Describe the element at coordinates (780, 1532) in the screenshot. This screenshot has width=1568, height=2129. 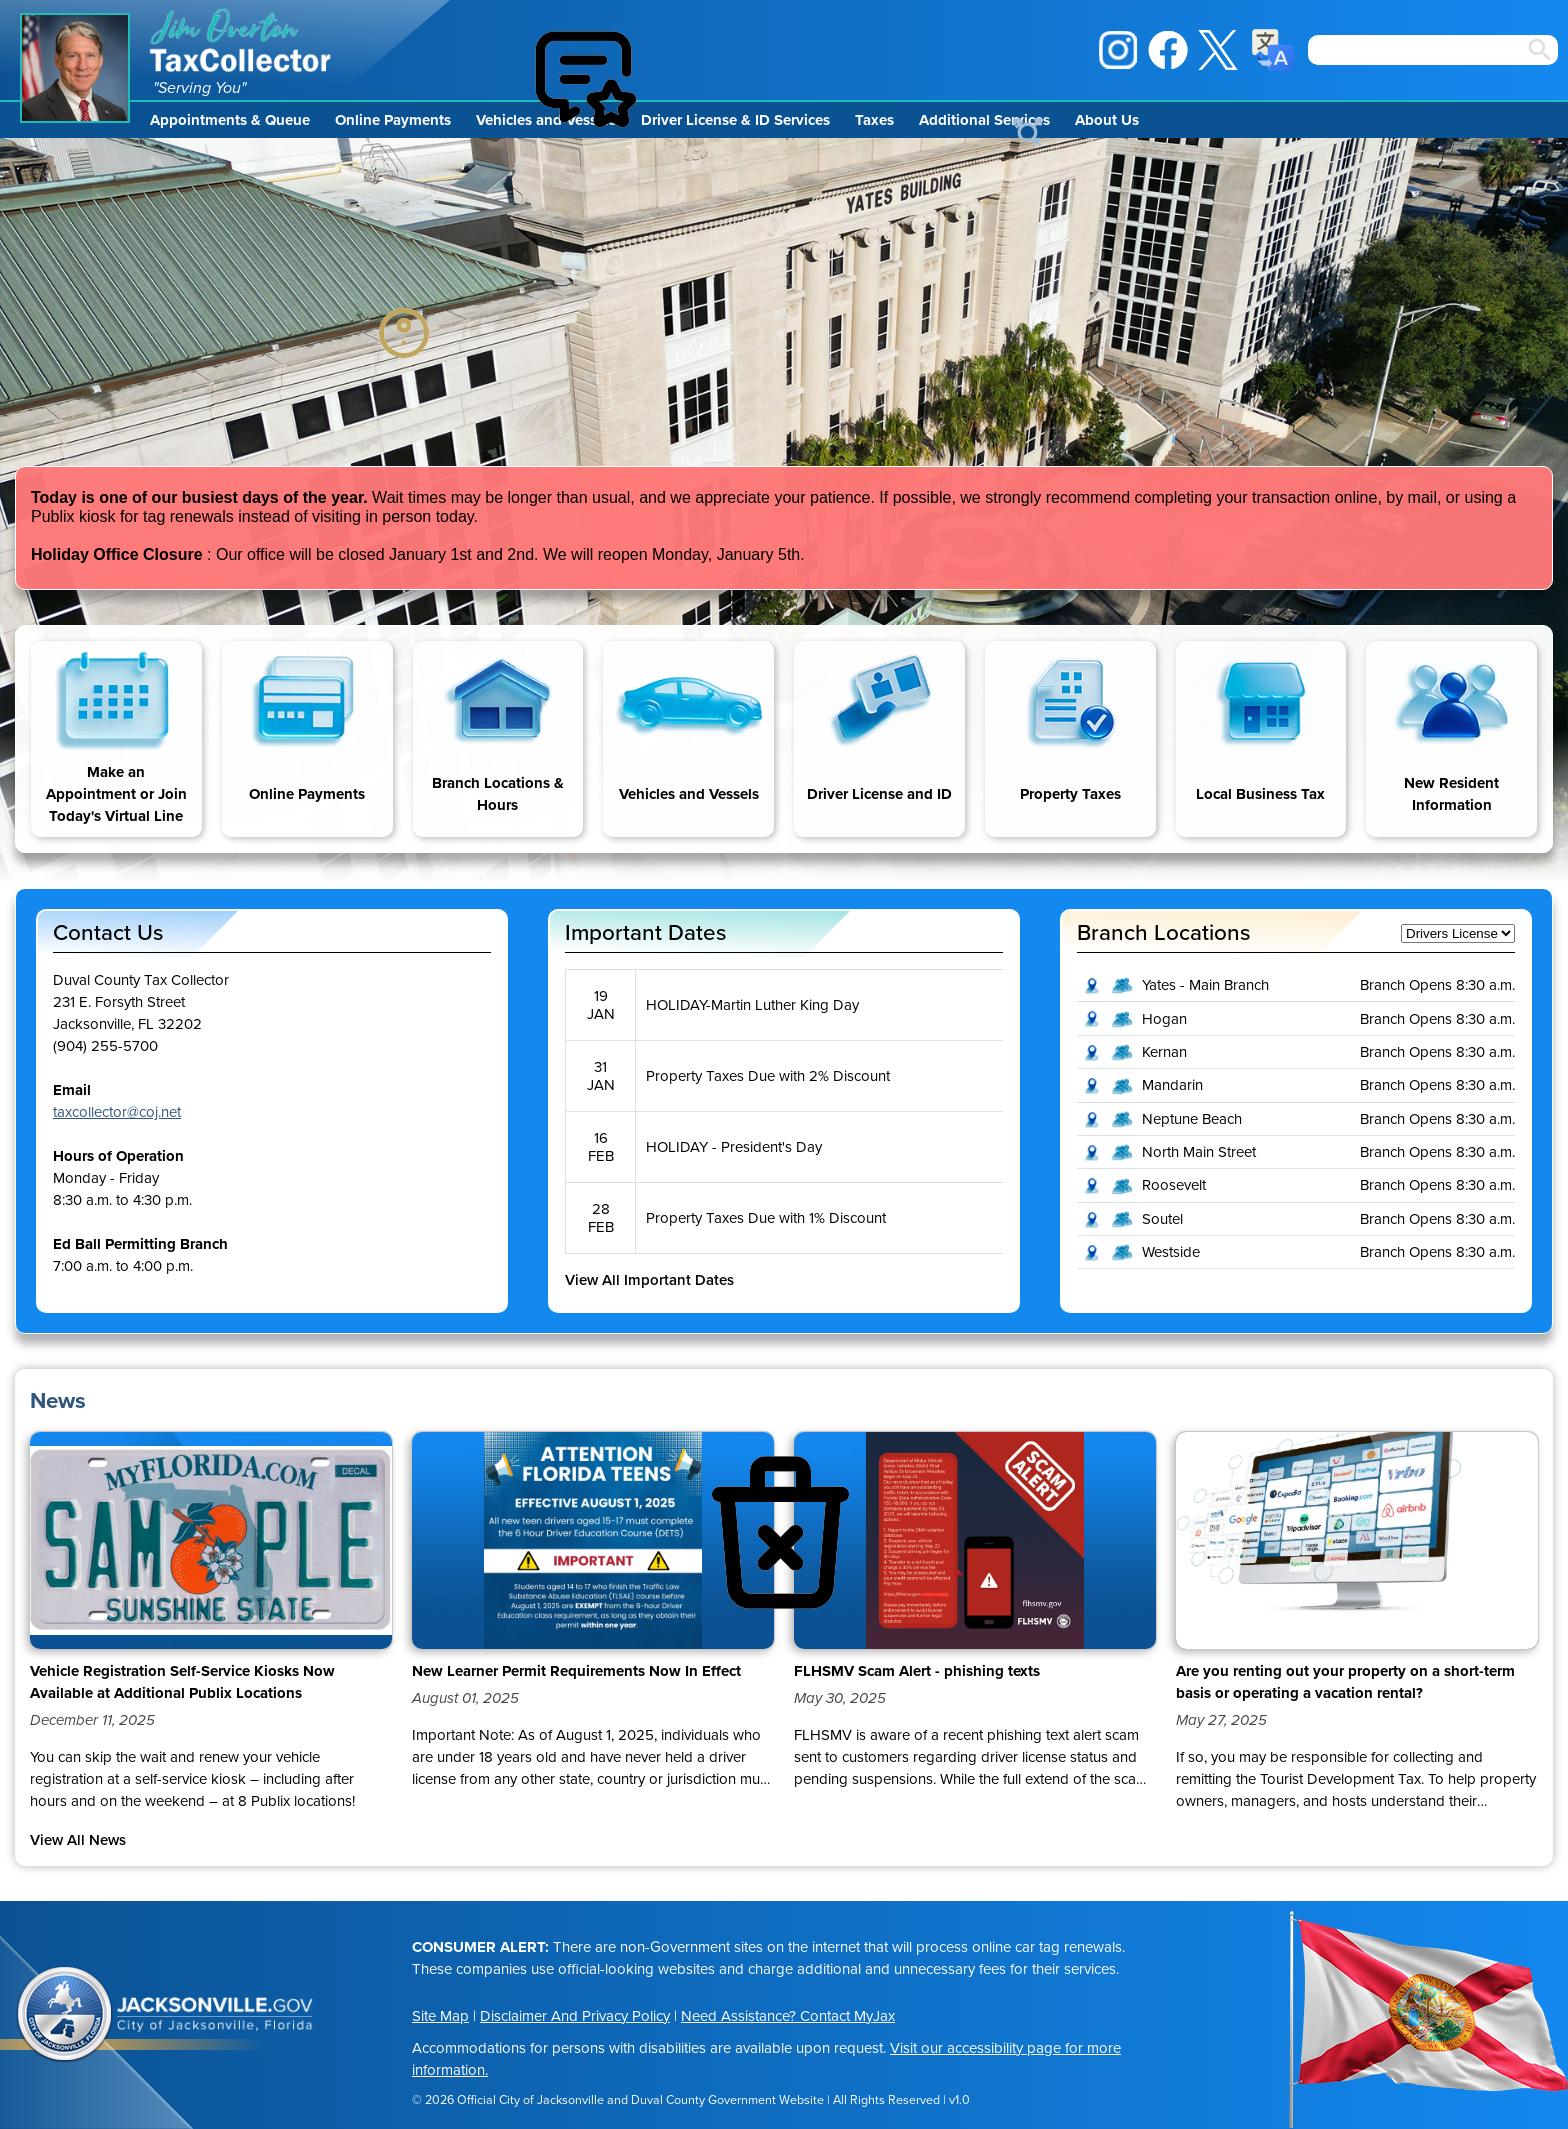
I see `permanently delete an item` at that location.